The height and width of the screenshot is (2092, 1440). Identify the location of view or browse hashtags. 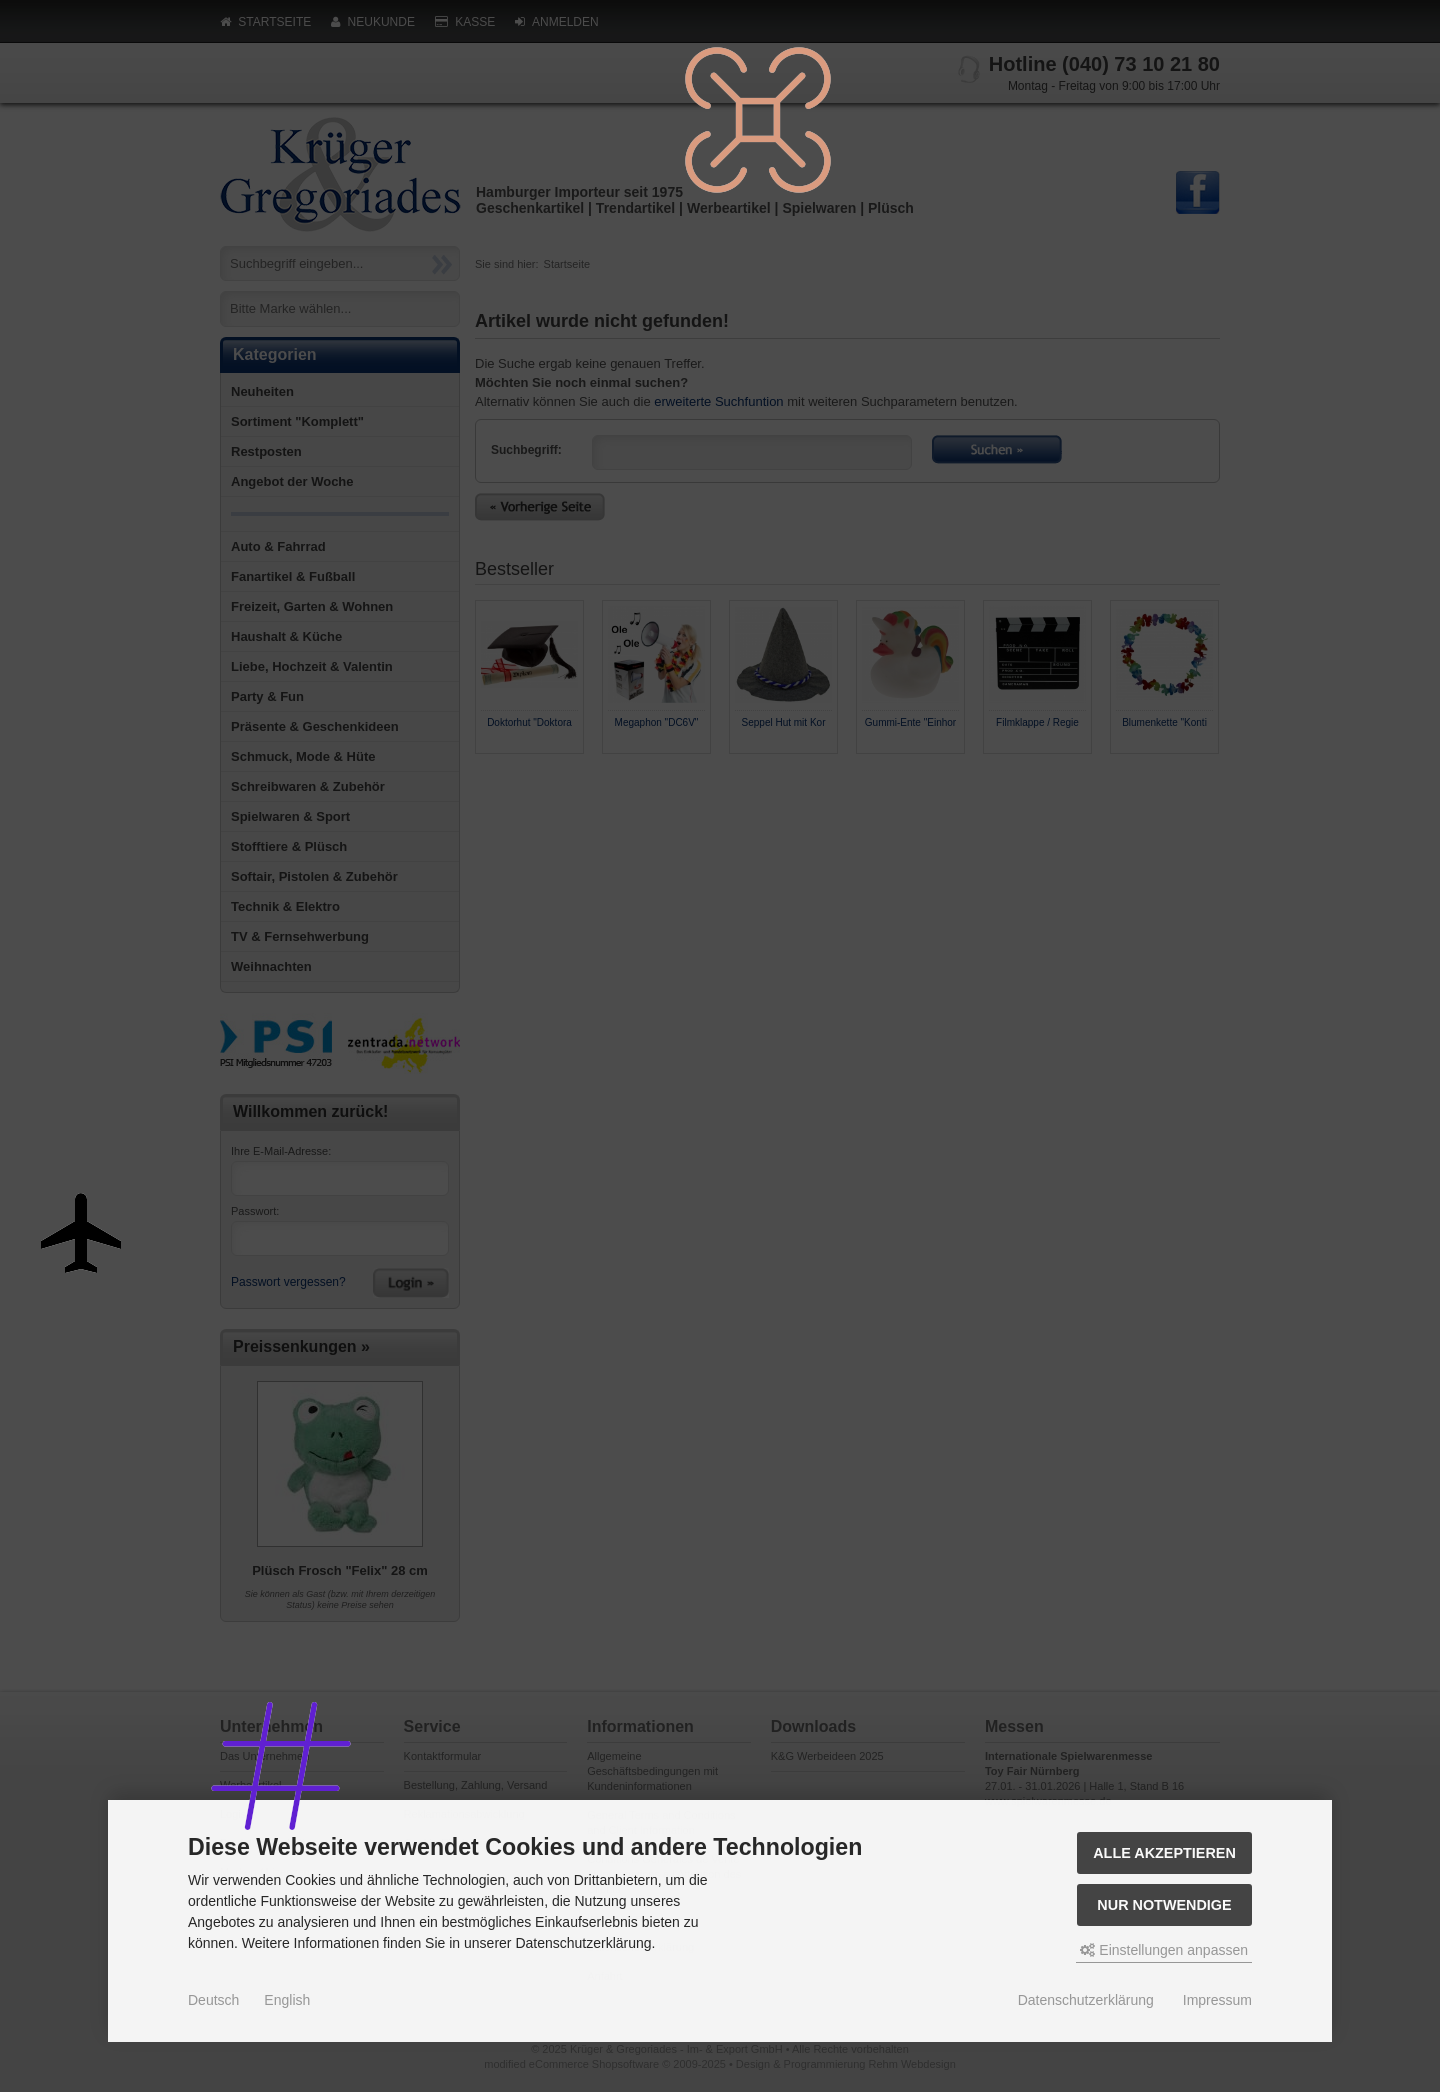
(281, 1766).